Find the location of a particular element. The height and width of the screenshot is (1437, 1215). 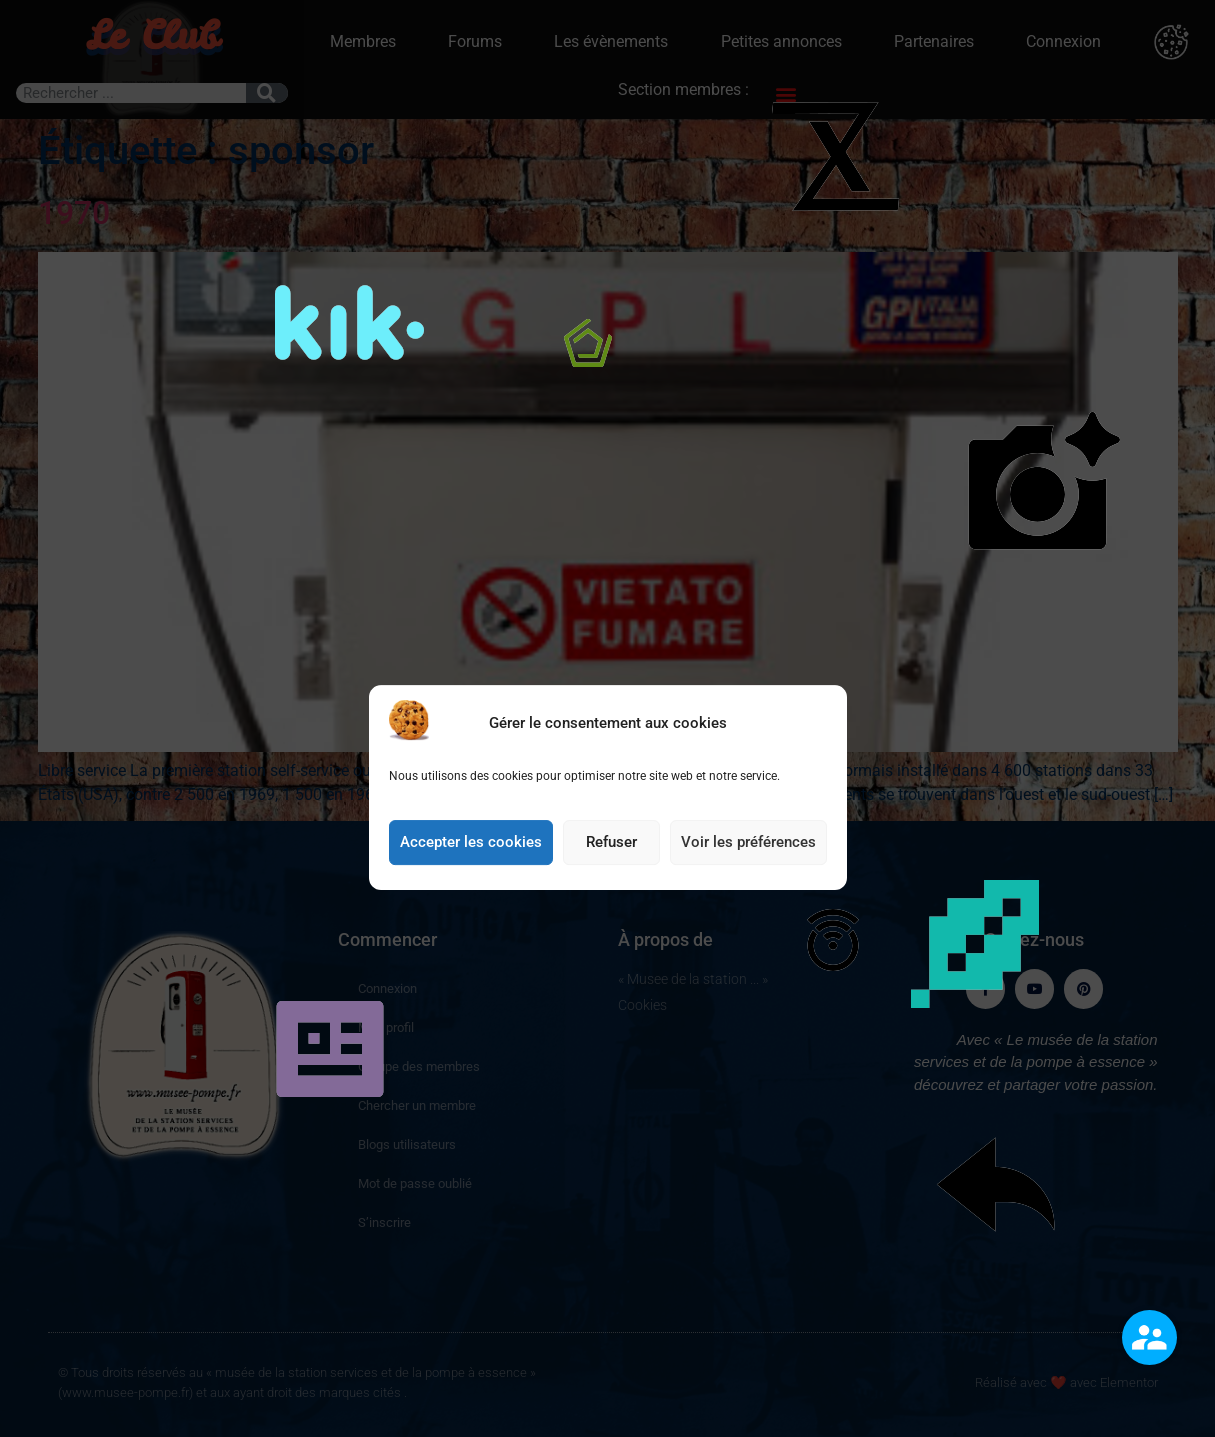

OpenWrt router firmware logo is located at coordinates (833, 940).